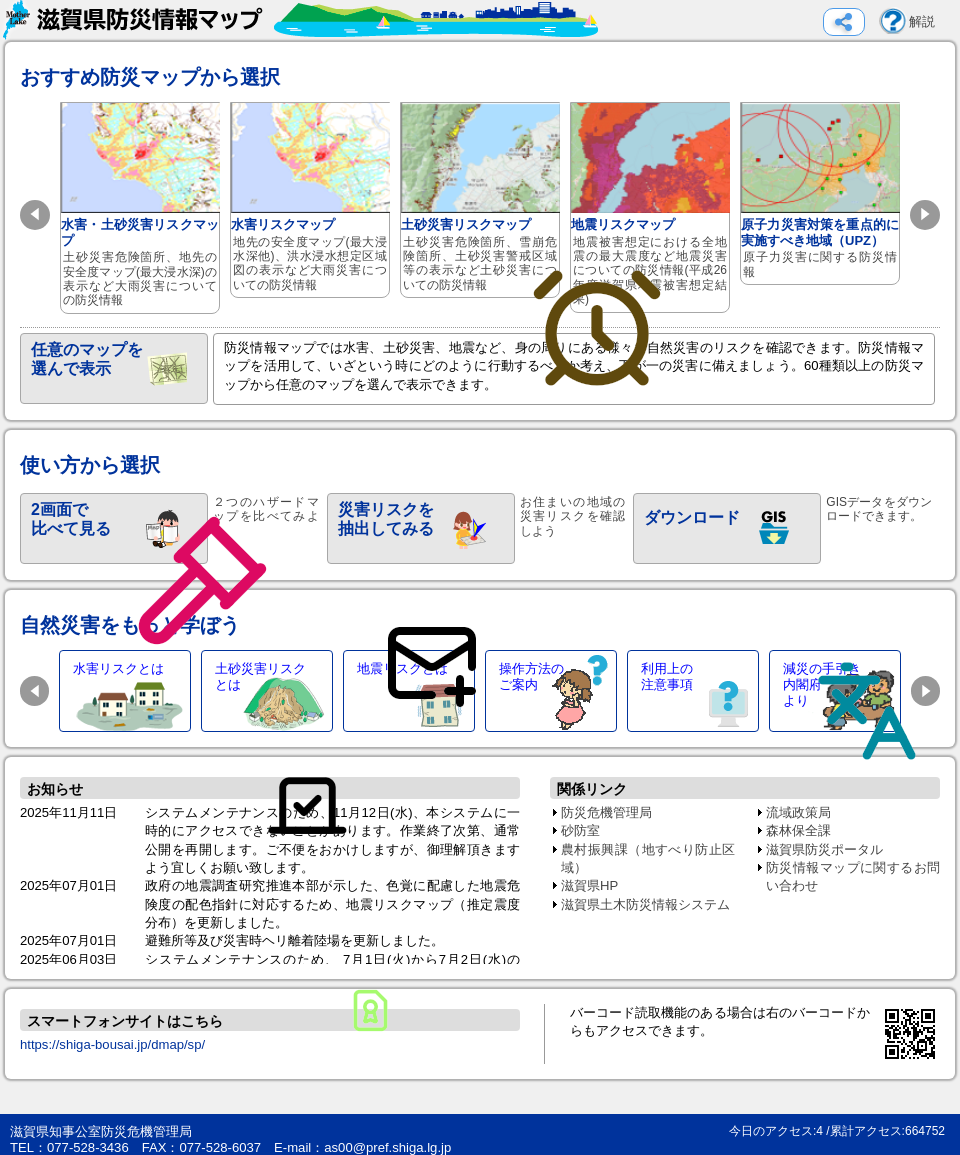 The height and width of the screenshot is (1155, 960). Describe the element at coordinates (307, 805) in the screenshot. I see `cast your vote or submit a ballot` at that location.